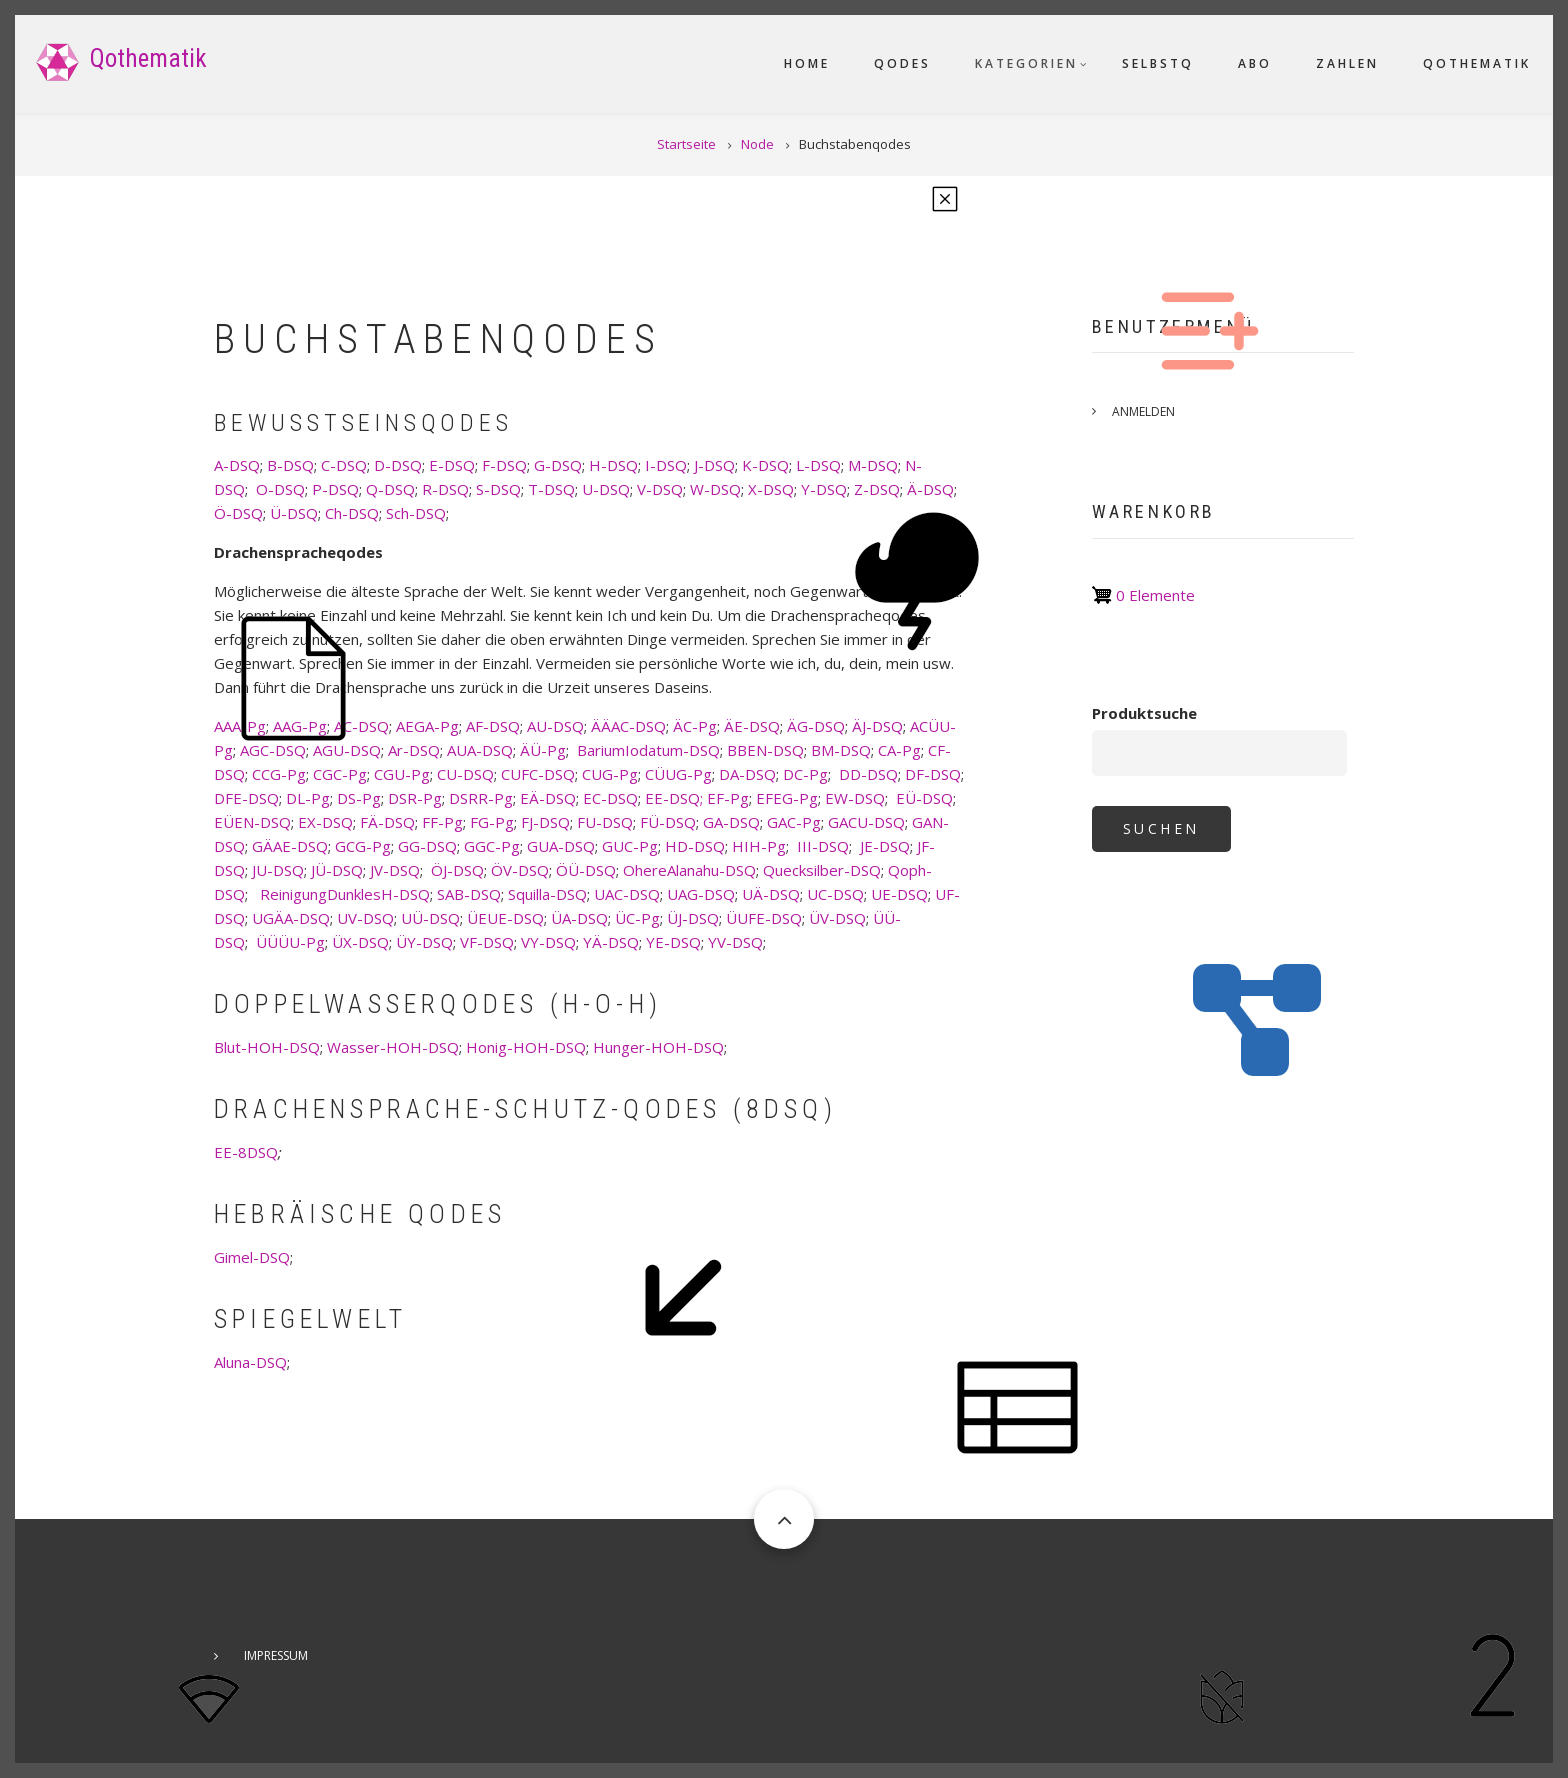 The width and height of the screenshot is (1568, 1778). I want to click on indicates medium wifi signal strength, so click(209, 1699).